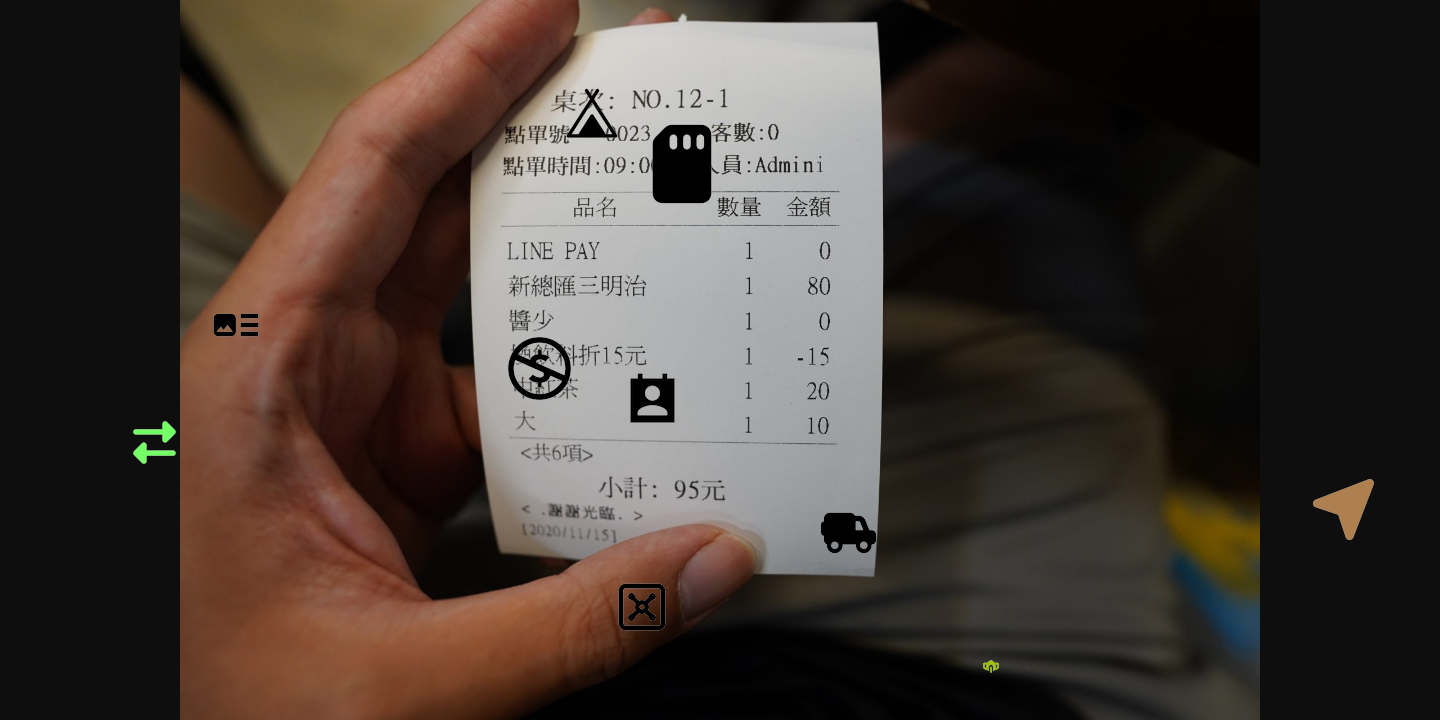 This screenshot has width=1440, height=720. Describe the element at coordinates (642, 607) in the screenshot. I see `access secure storage or vault` at that location.